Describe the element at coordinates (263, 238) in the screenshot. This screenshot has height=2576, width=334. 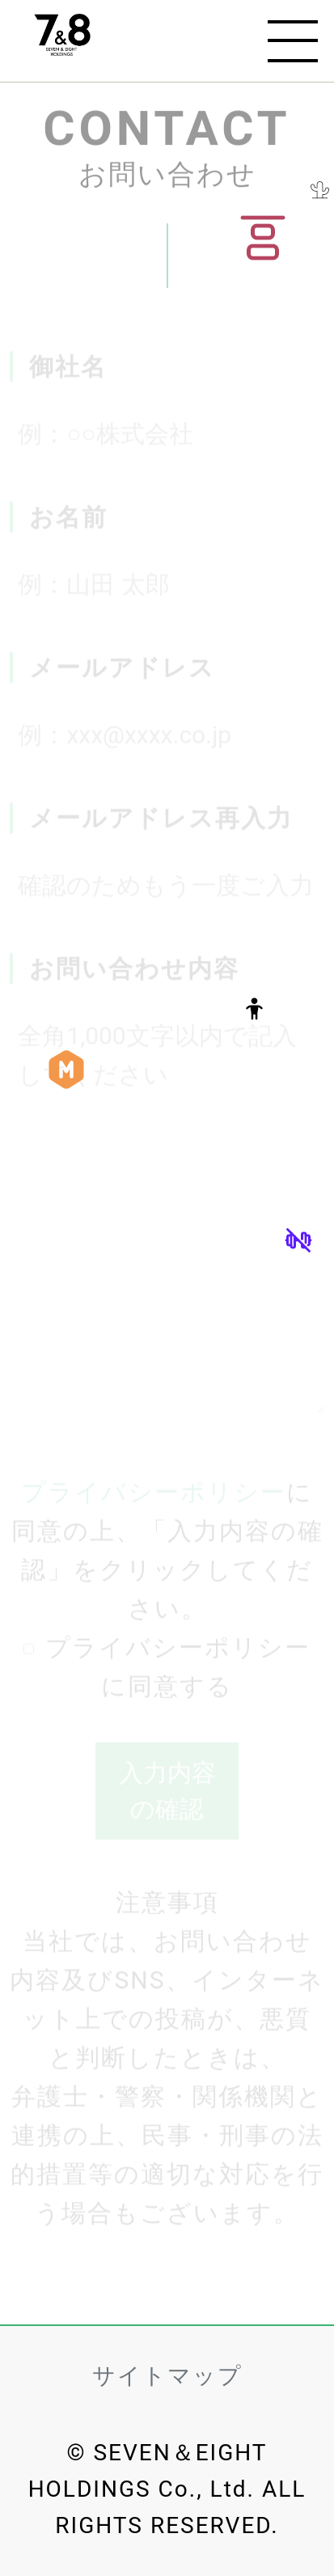
I see `align items to the top of the container` at that location.